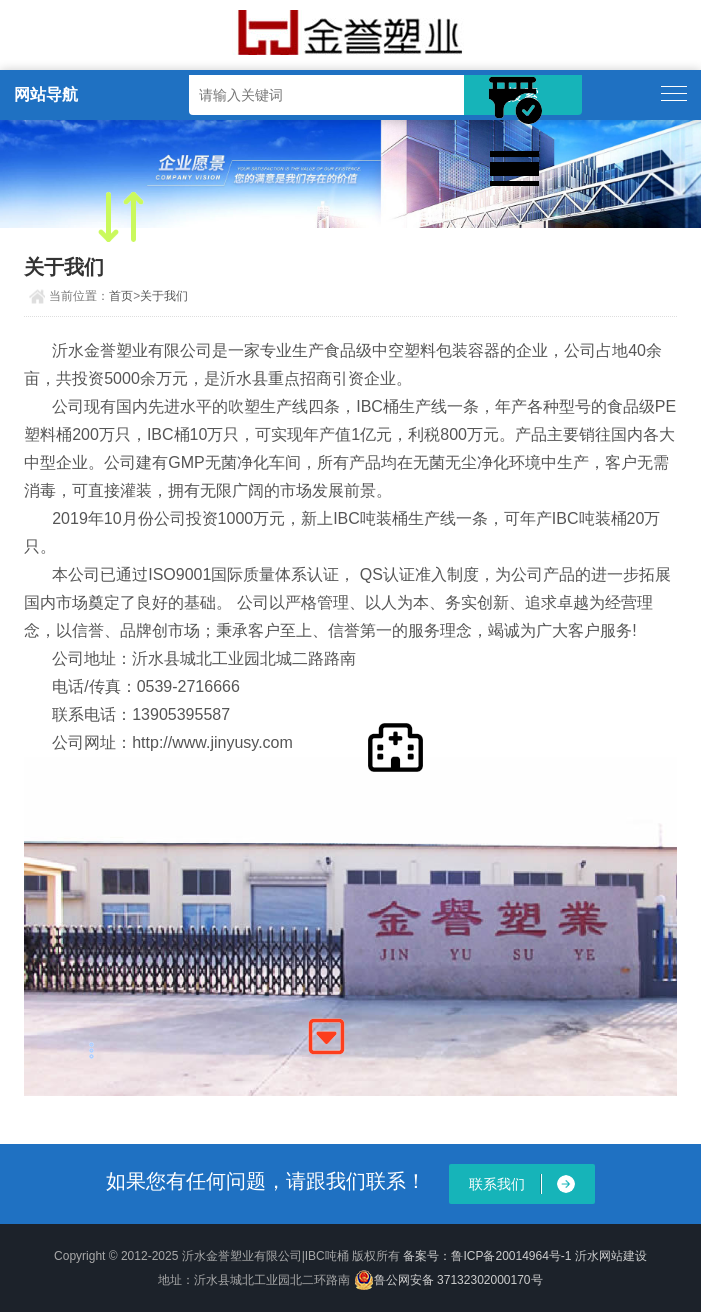 The width and height of the screenshot is (701, 1312). What do you see at coordinates (326, 1036) in the screenshot?
I see `expand dropdown menu` at bounding box center [326, 1036].